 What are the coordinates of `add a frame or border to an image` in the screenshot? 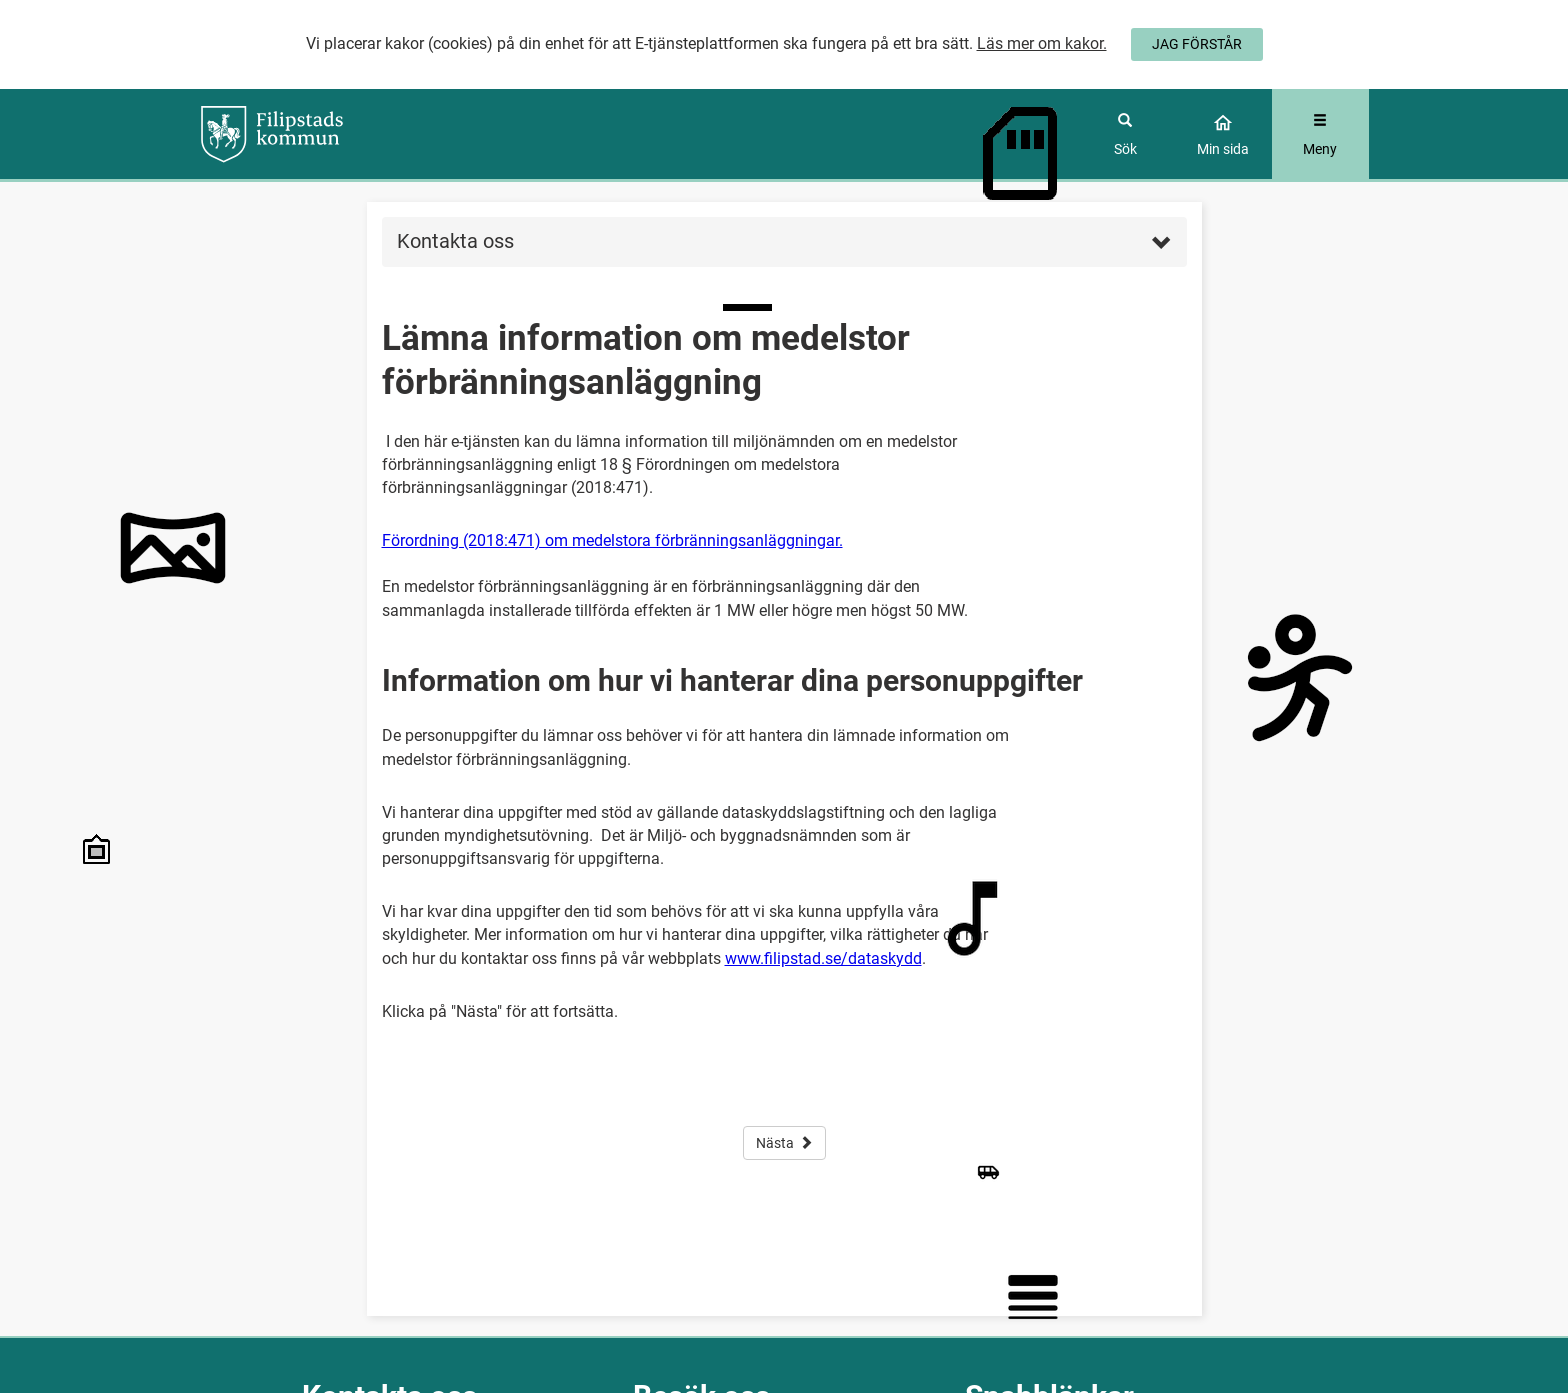 It's located at (96, 850).